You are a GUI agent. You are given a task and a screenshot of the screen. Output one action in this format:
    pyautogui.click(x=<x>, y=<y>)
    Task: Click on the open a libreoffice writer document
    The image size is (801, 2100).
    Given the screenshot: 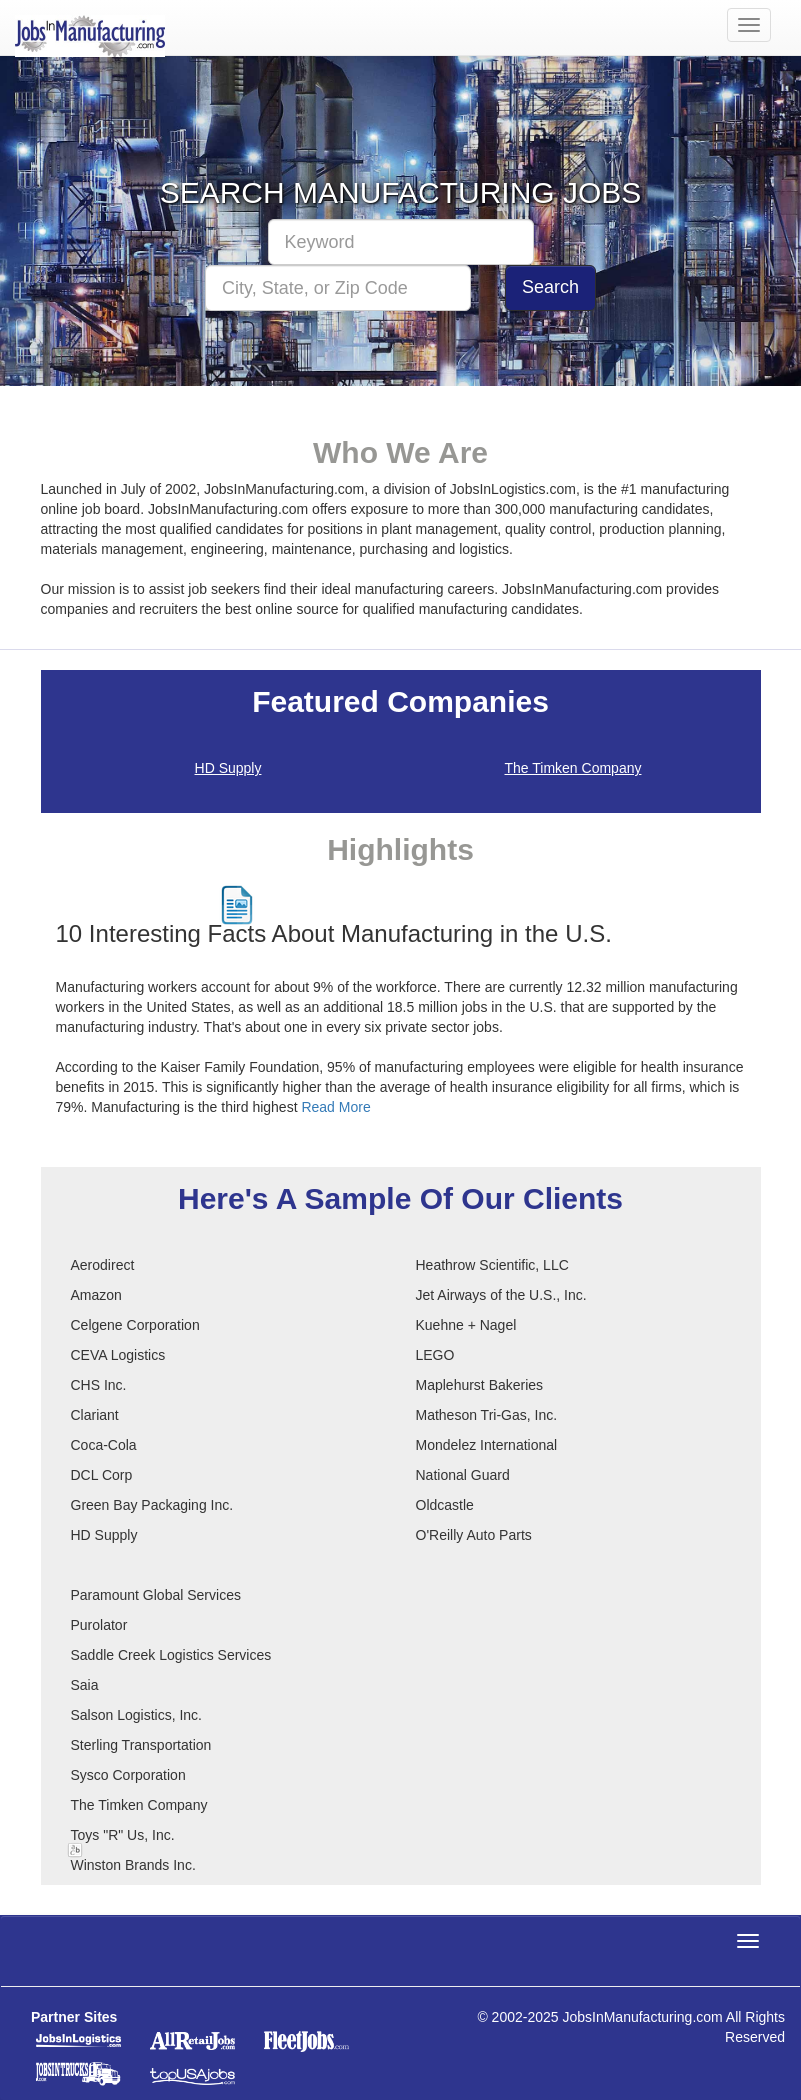 What is the action you would take?
    pyautogui.click(x=237, y=905)
    